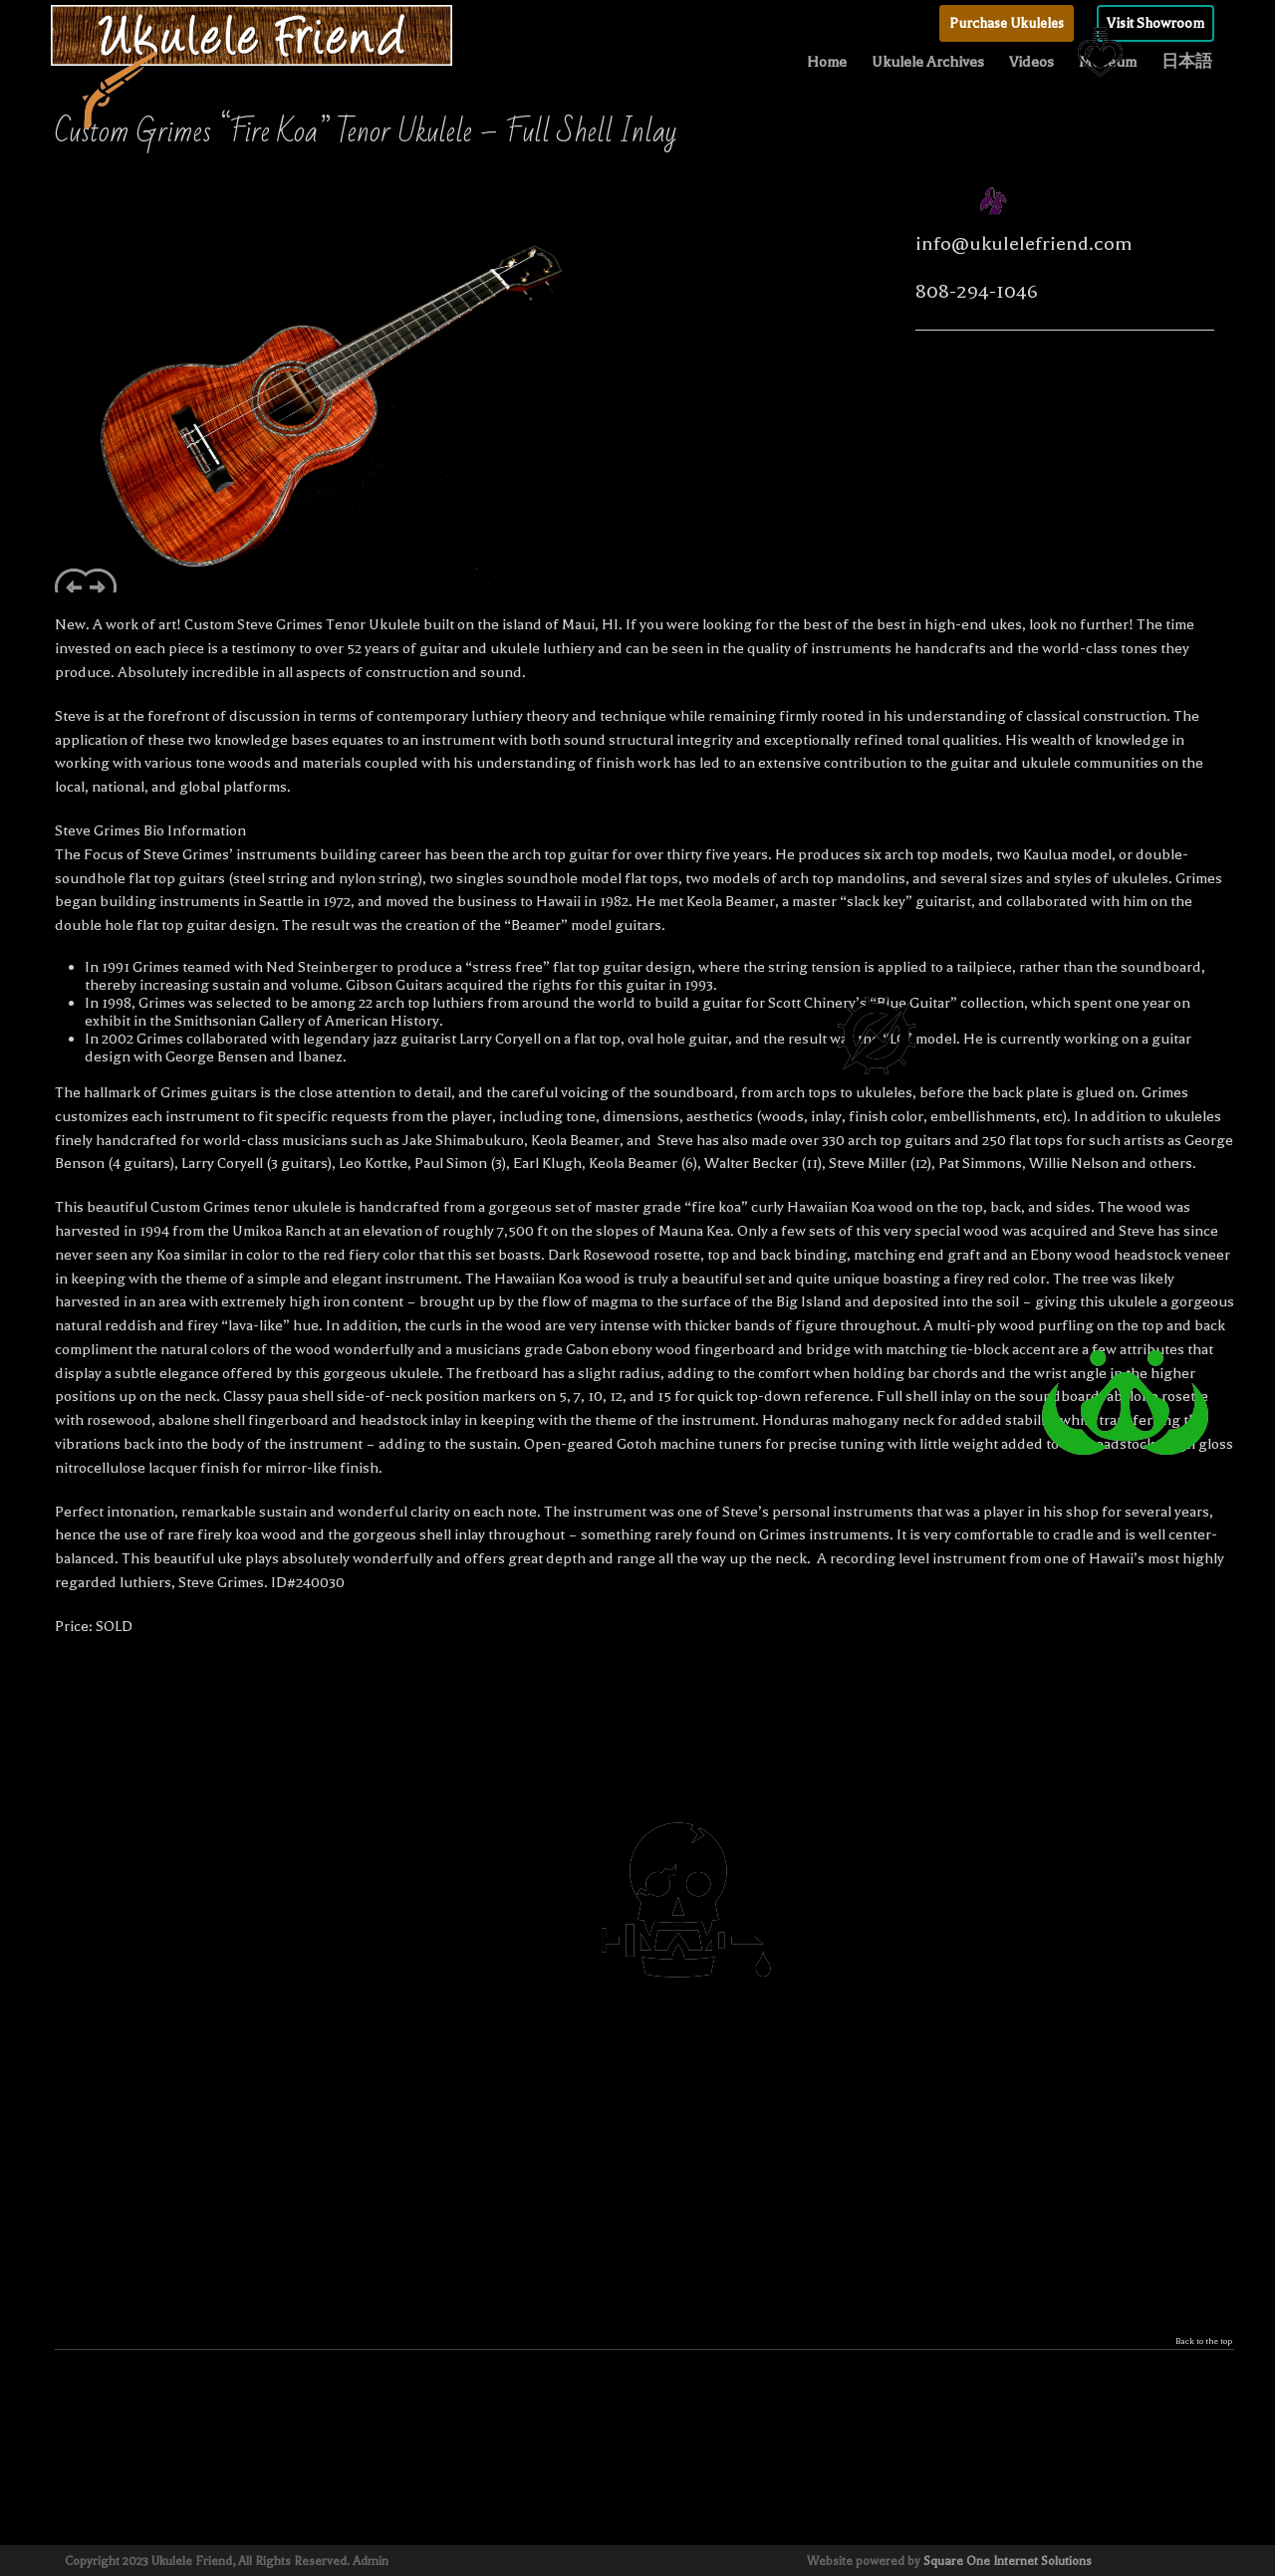 The height and width of the screenshot is (2576, 1275). I want to click on select sawed-off shotgun weapon, so click(120, 90).